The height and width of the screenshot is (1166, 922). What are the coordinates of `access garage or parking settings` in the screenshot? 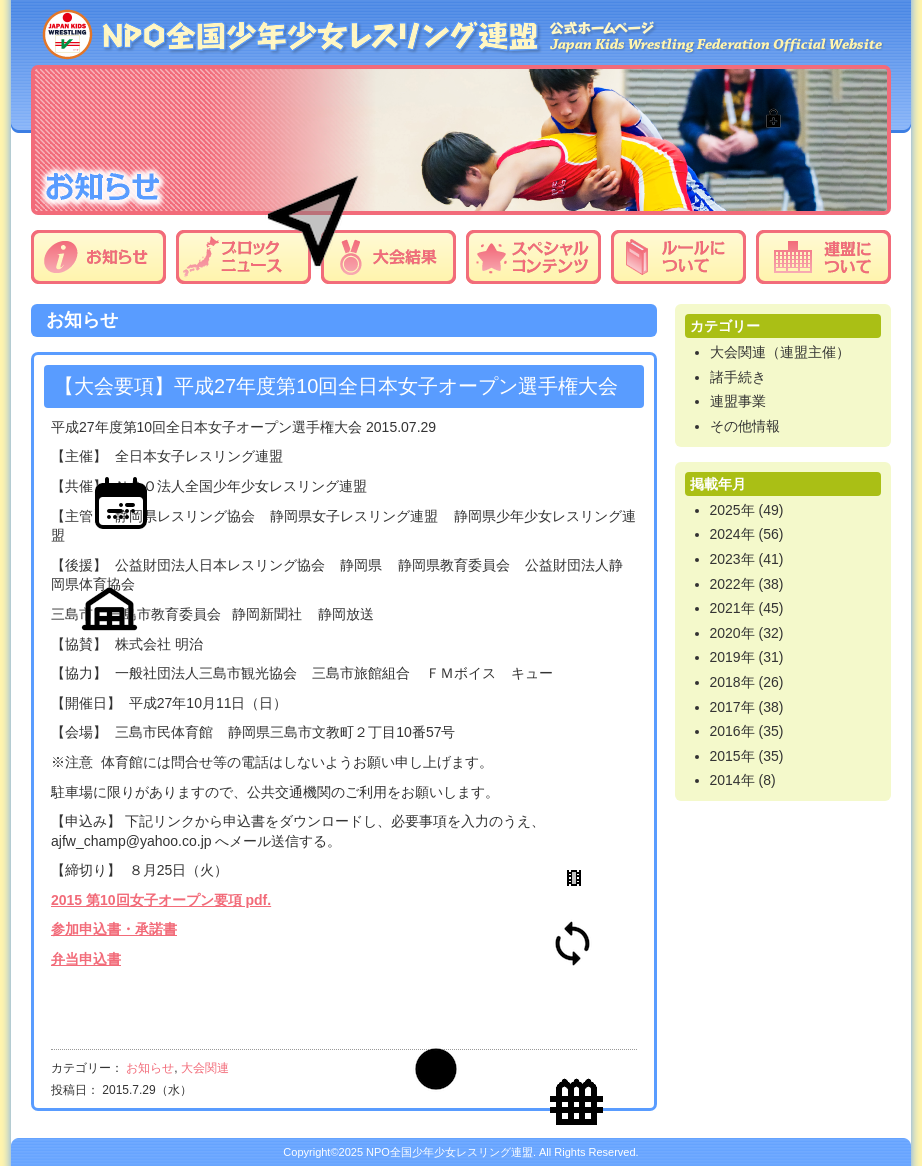 It's located at (109, 611).